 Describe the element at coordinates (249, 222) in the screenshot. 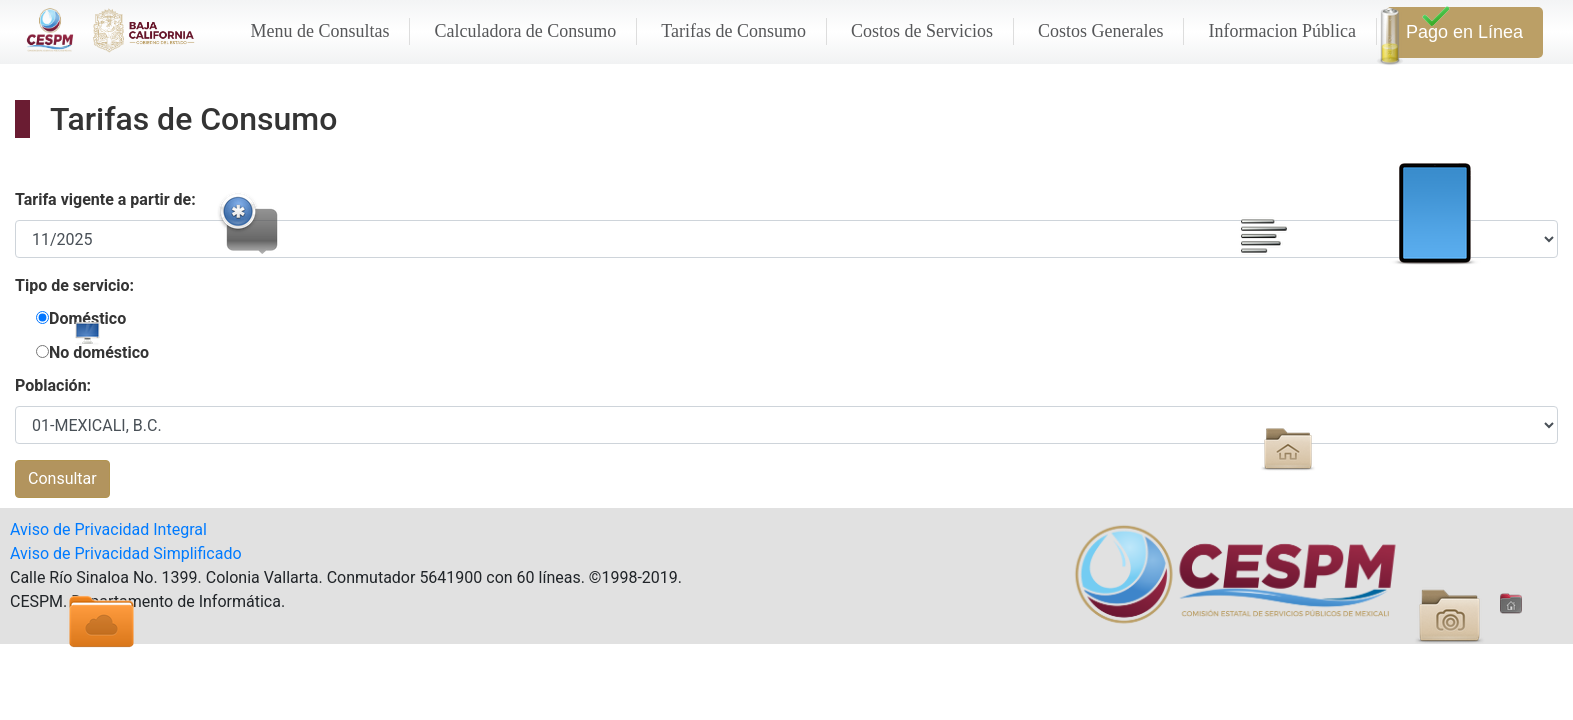

I see `manage system notification settings` at that location.